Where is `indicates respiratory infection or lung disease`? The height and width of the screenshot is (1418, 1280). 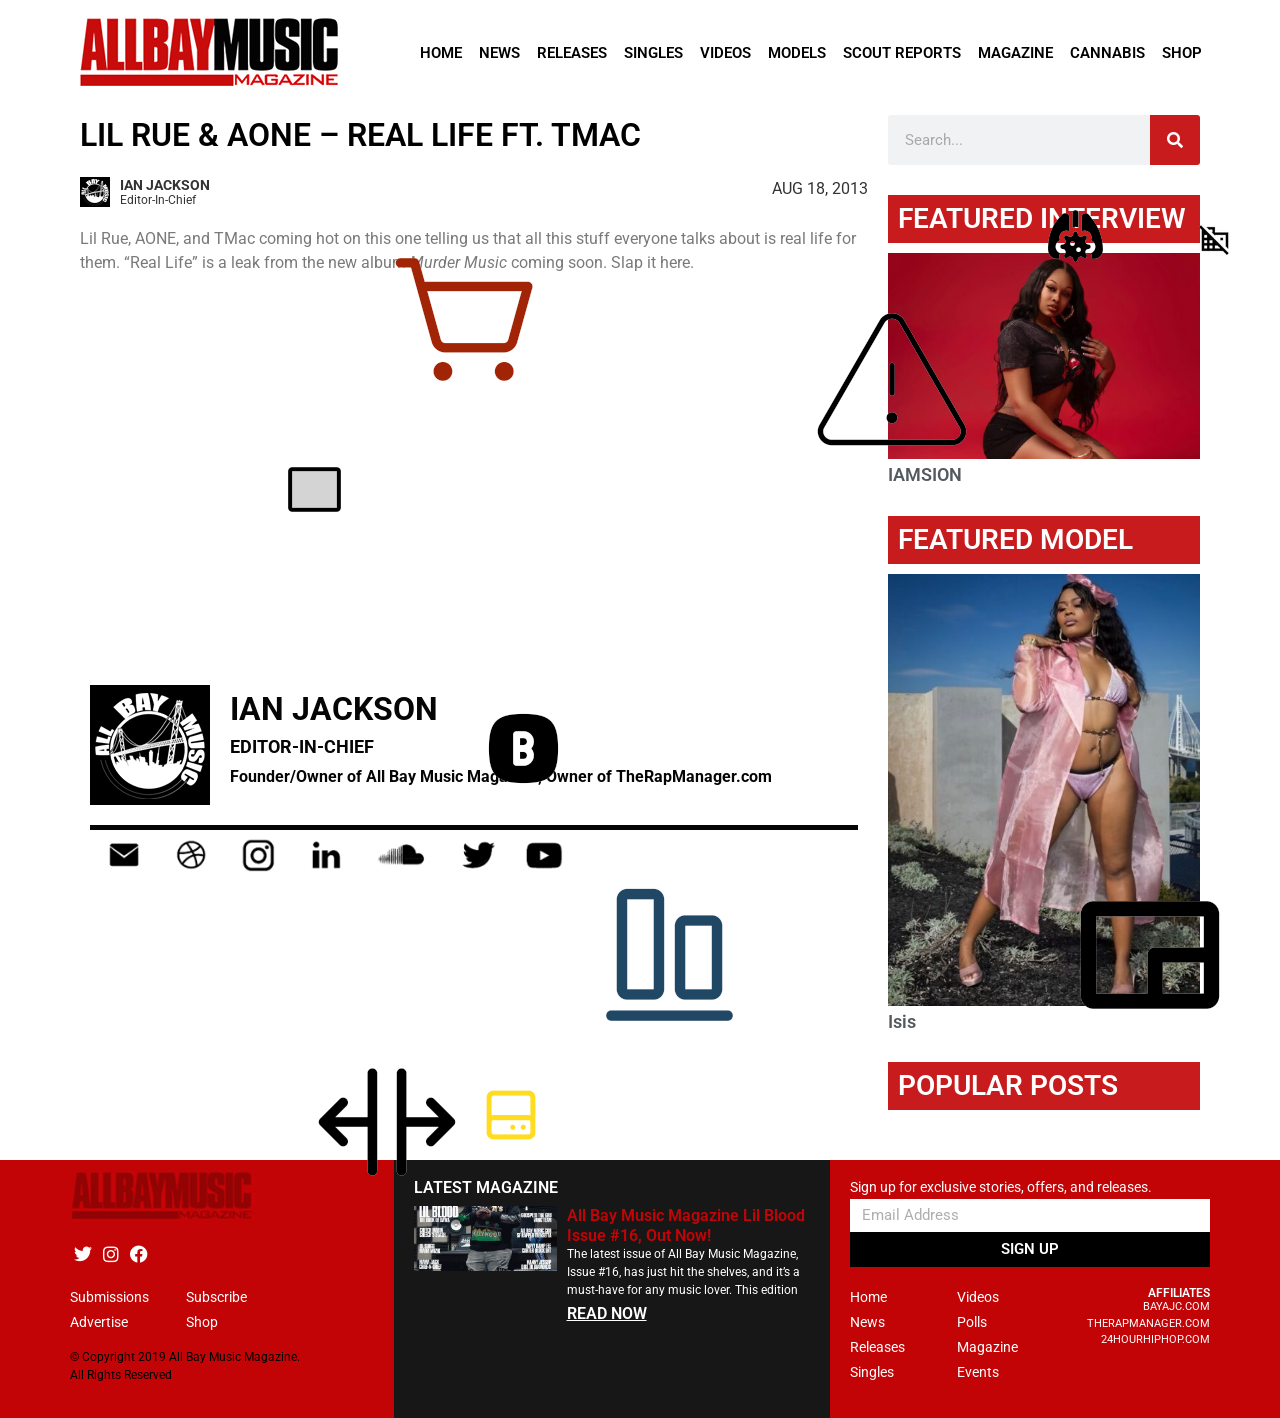
indicates respiratory infection or lung disease is located at coordinates (1075, 234).